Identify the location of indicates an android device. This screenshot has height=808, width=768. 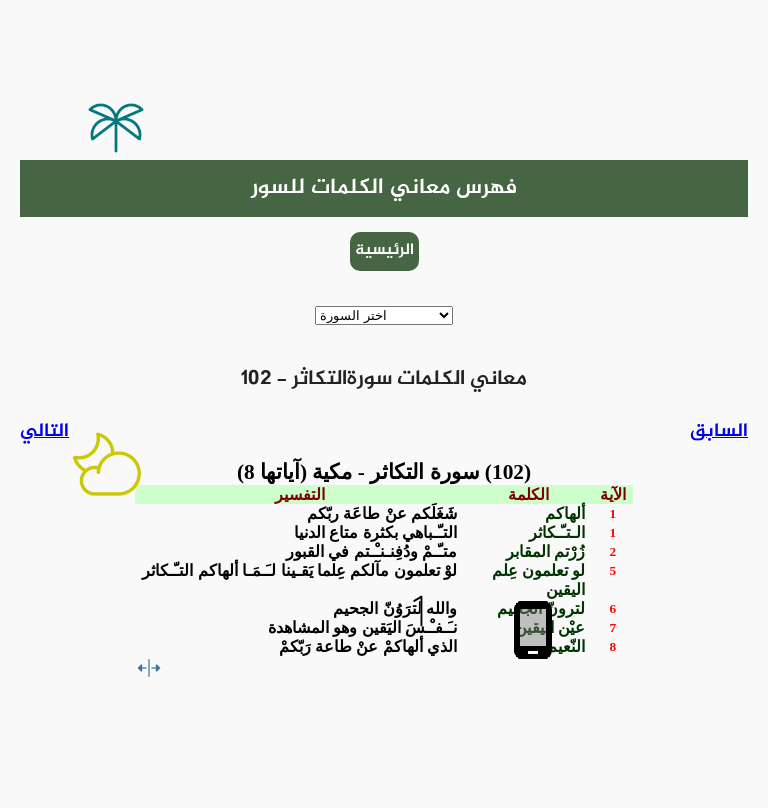
(533, 630).